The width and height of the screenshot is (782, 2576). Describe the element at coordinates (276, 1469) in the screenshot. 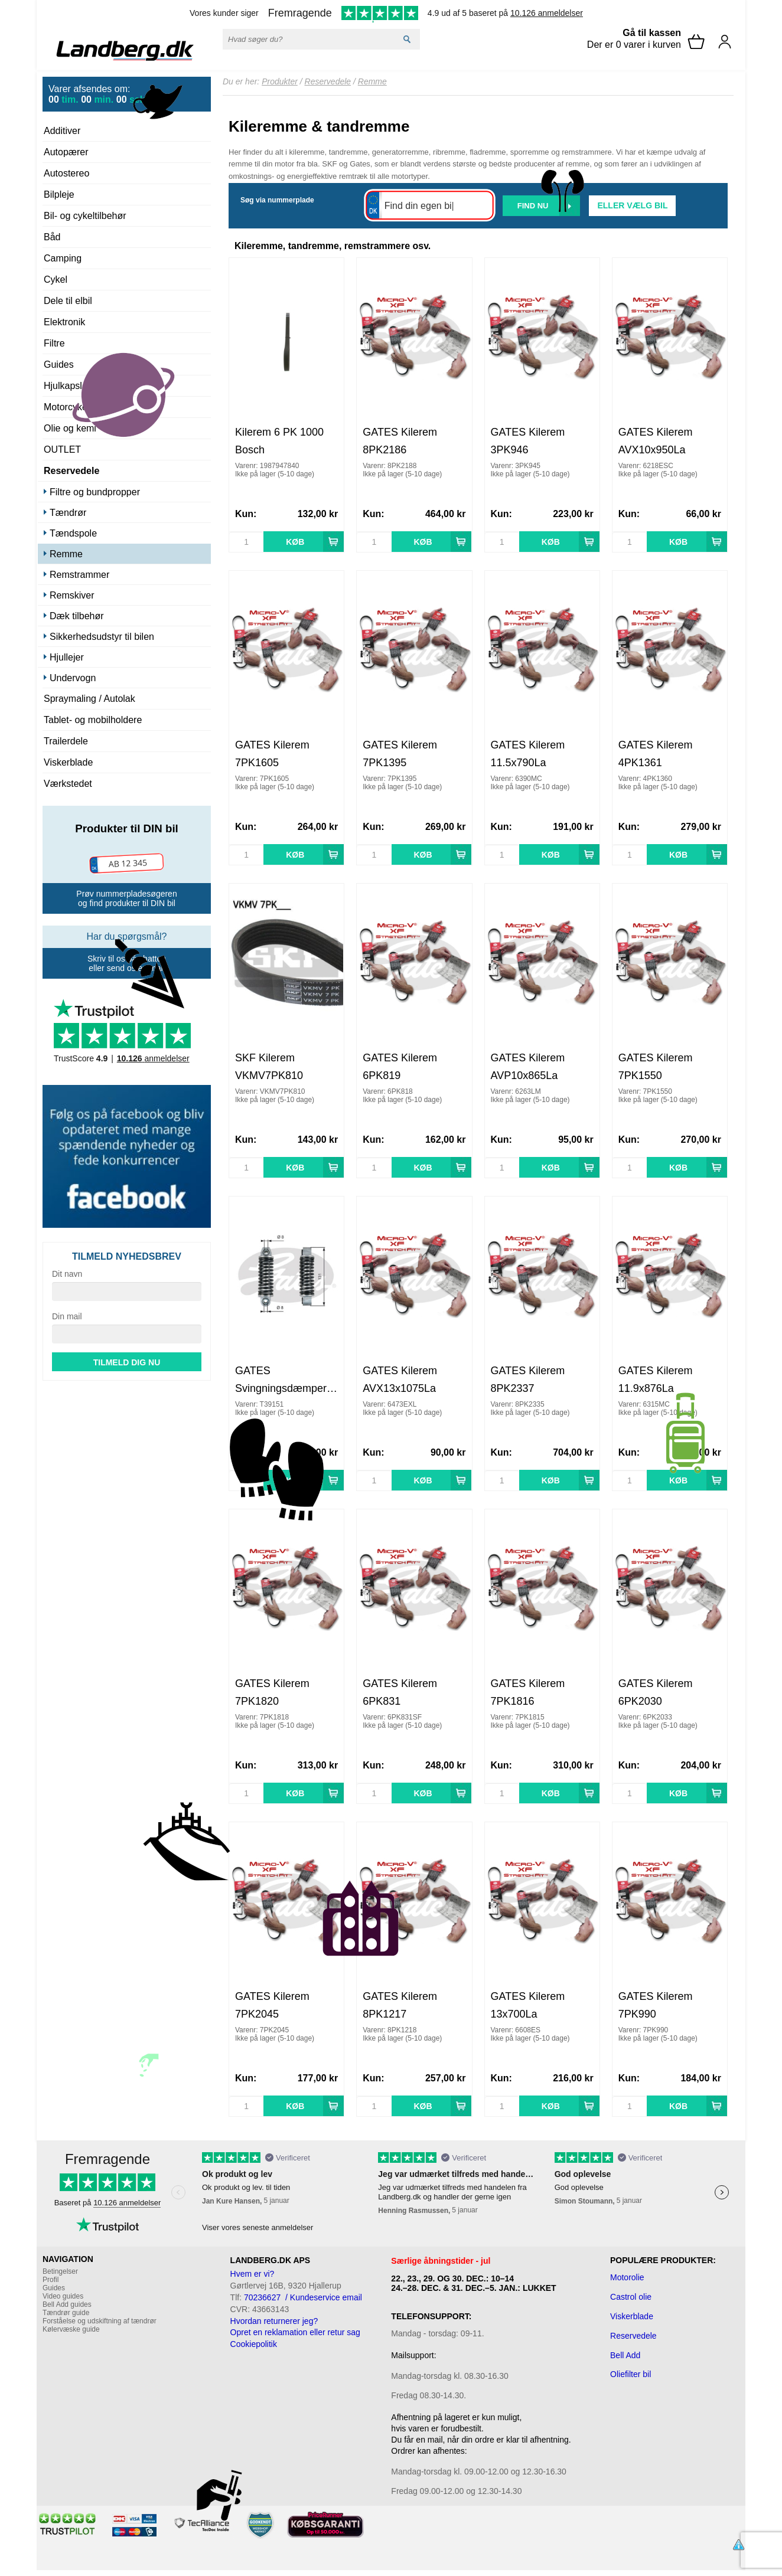

I see `winter gear or cold weather equipment category` at that location.